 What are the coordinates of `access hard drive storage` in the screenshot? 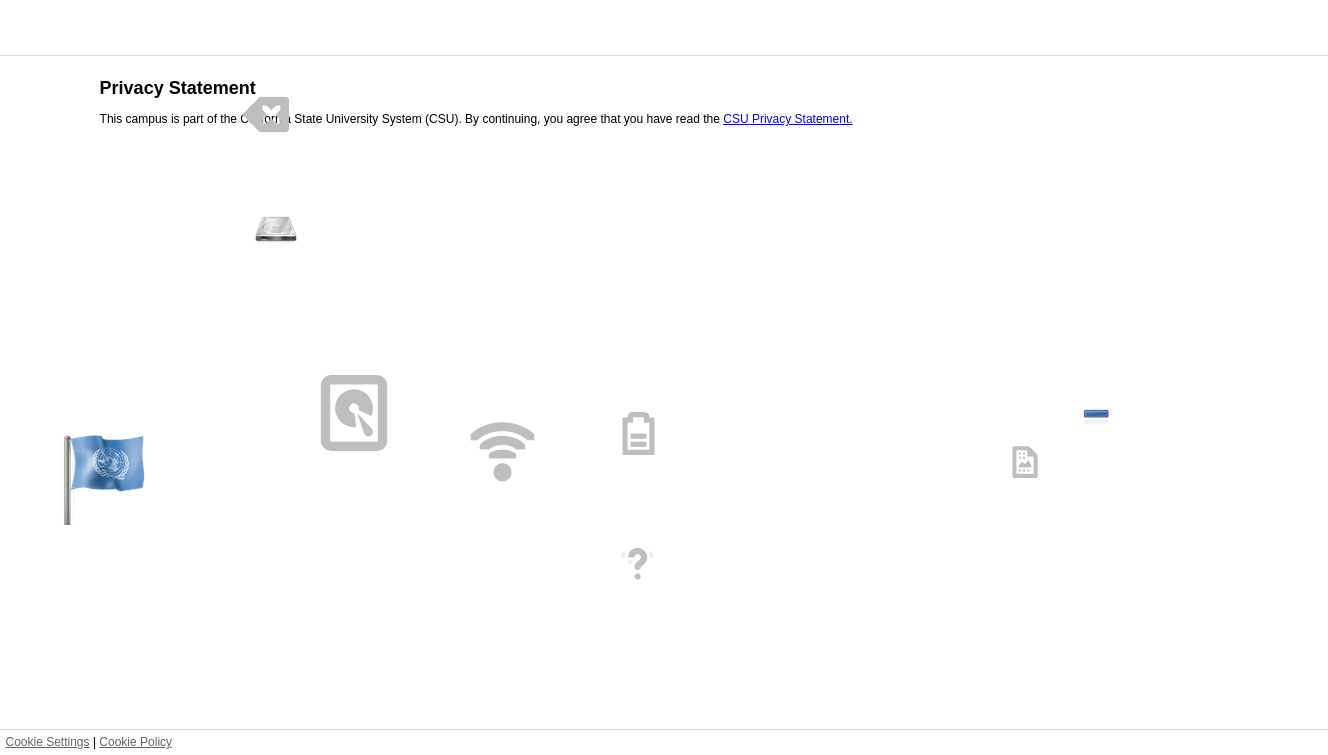 It's located at (354, 413).